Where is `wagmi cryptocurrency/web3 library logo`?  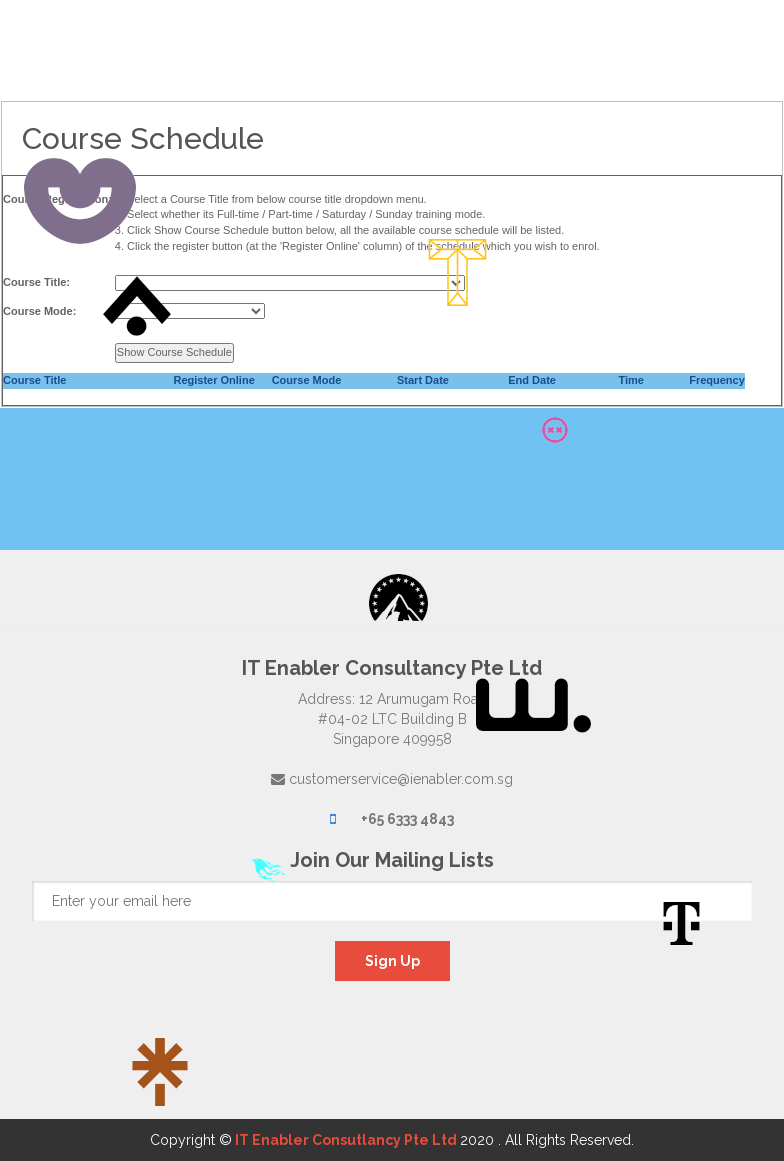 wagmi cryptocurrency/web3 library logo is located at coordinates (533, 705).